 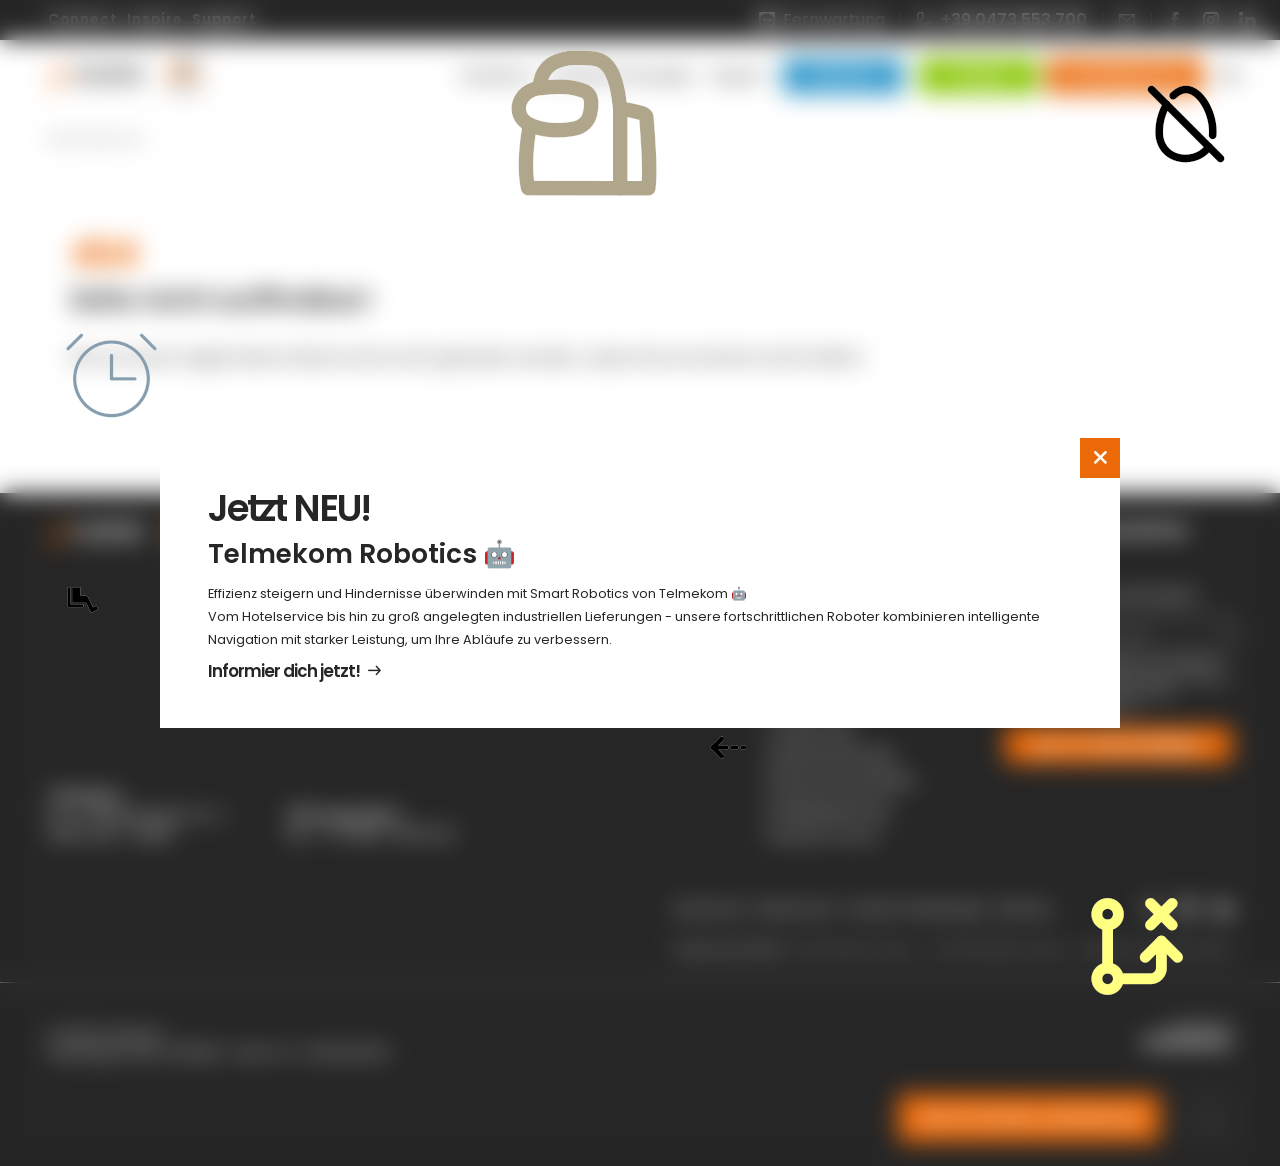 What do you see at coordinates (1134, 946) in the screenshot?
I see `delete a git branch` at bounding box center [1134, 946].